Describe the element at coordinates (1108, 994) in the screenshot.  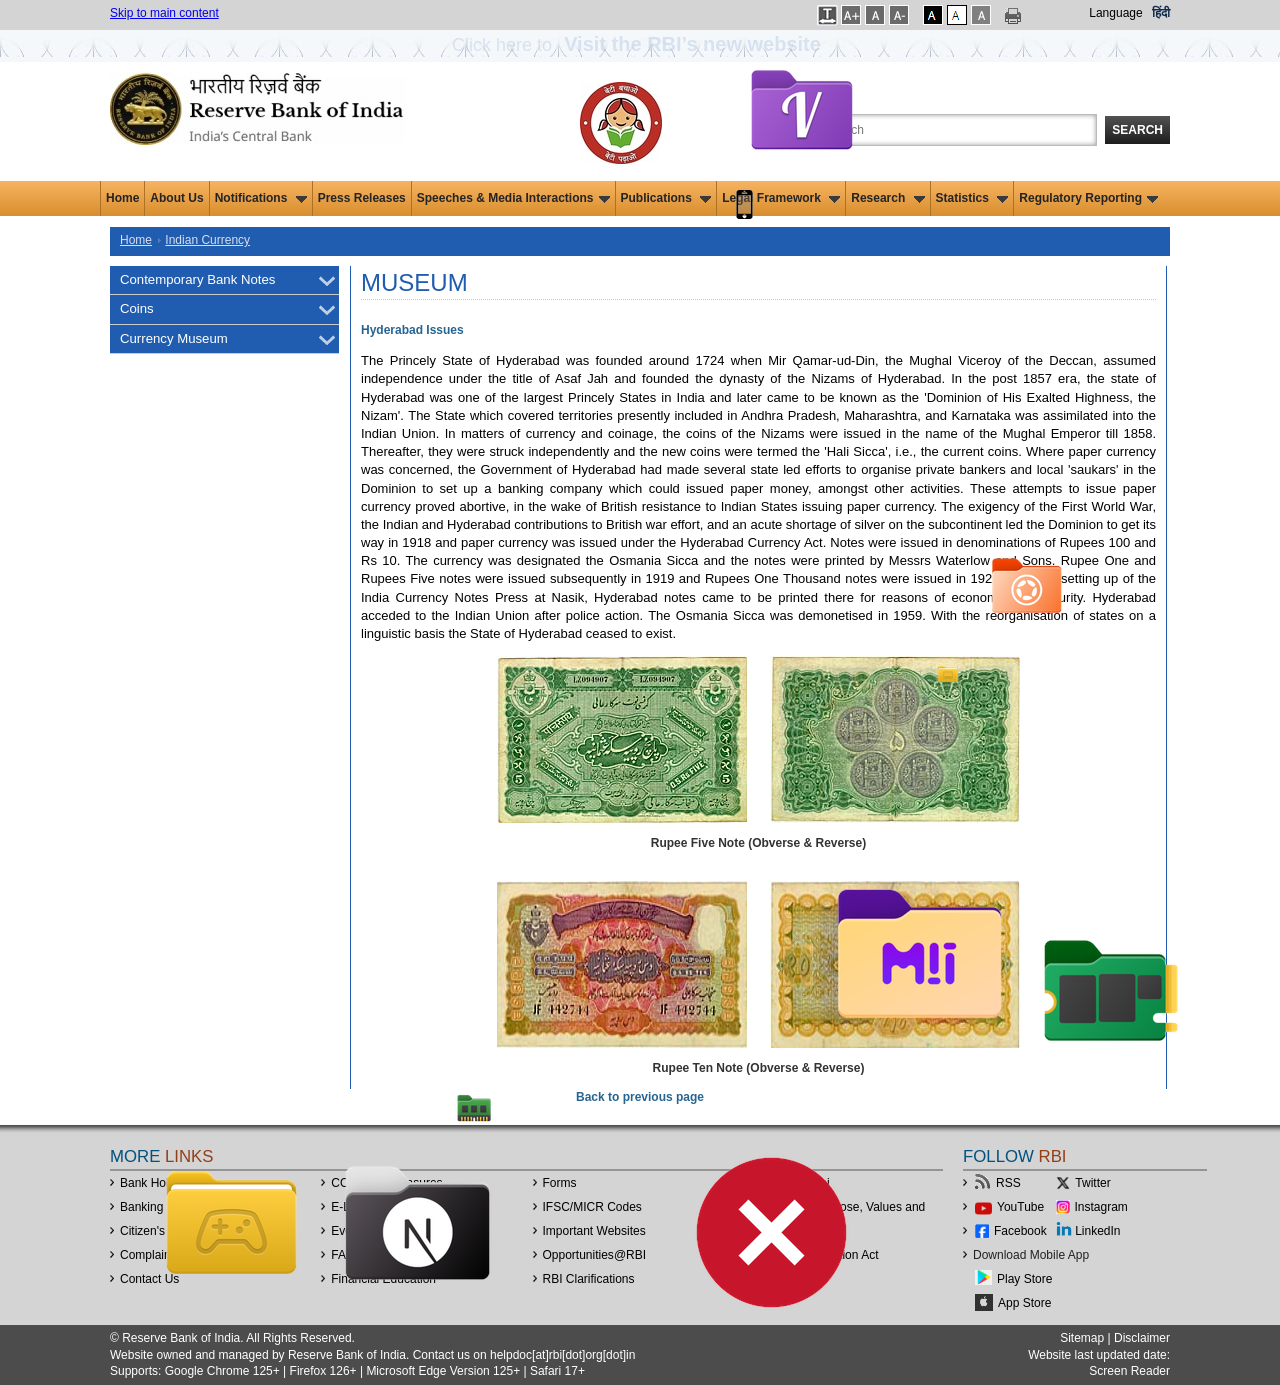
I see `folder containing NVMe SSD storage files` at that location.